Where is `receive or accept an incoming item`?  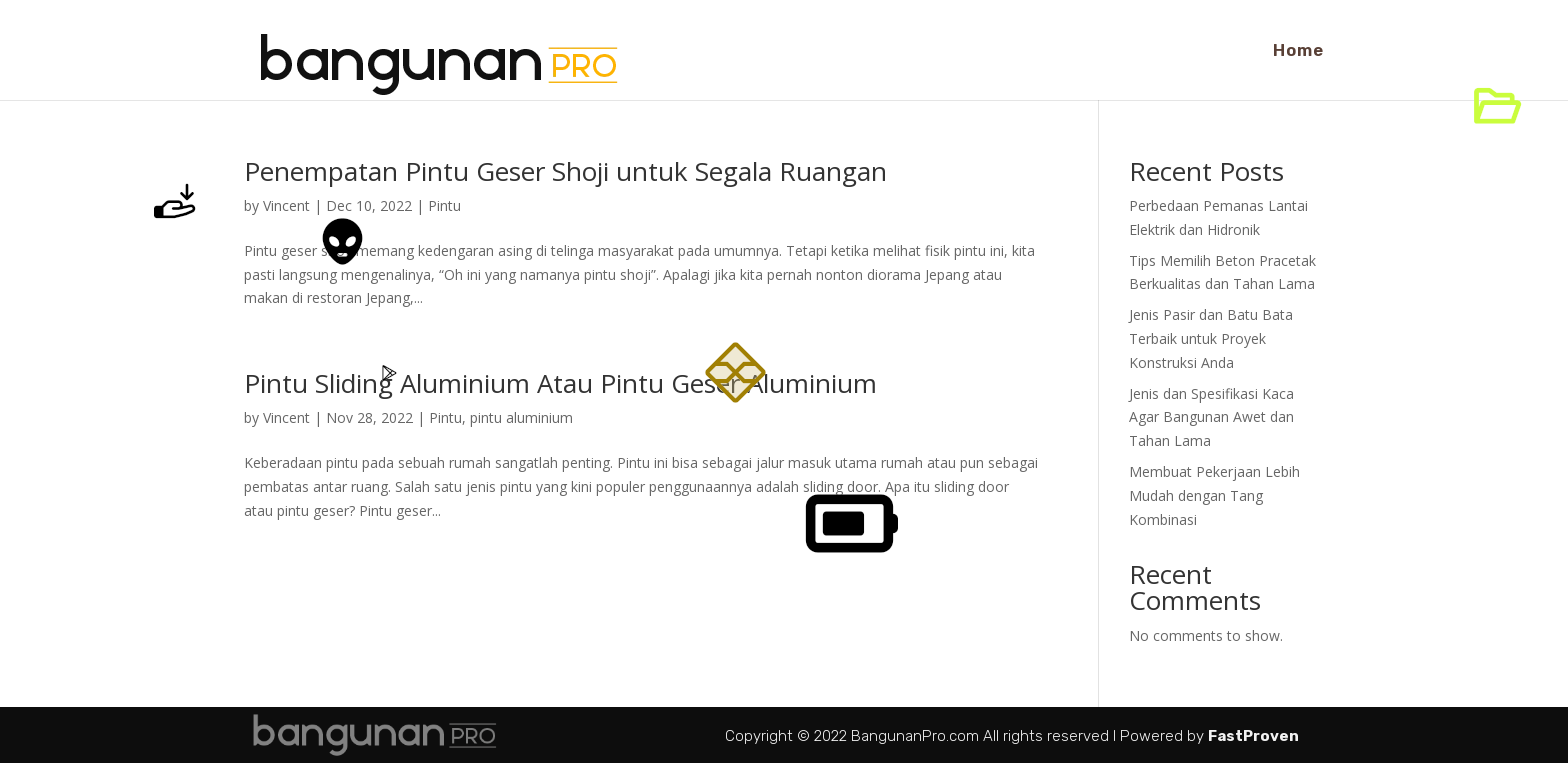 receive or accept an incoming item is located at coordinates (176, 203).